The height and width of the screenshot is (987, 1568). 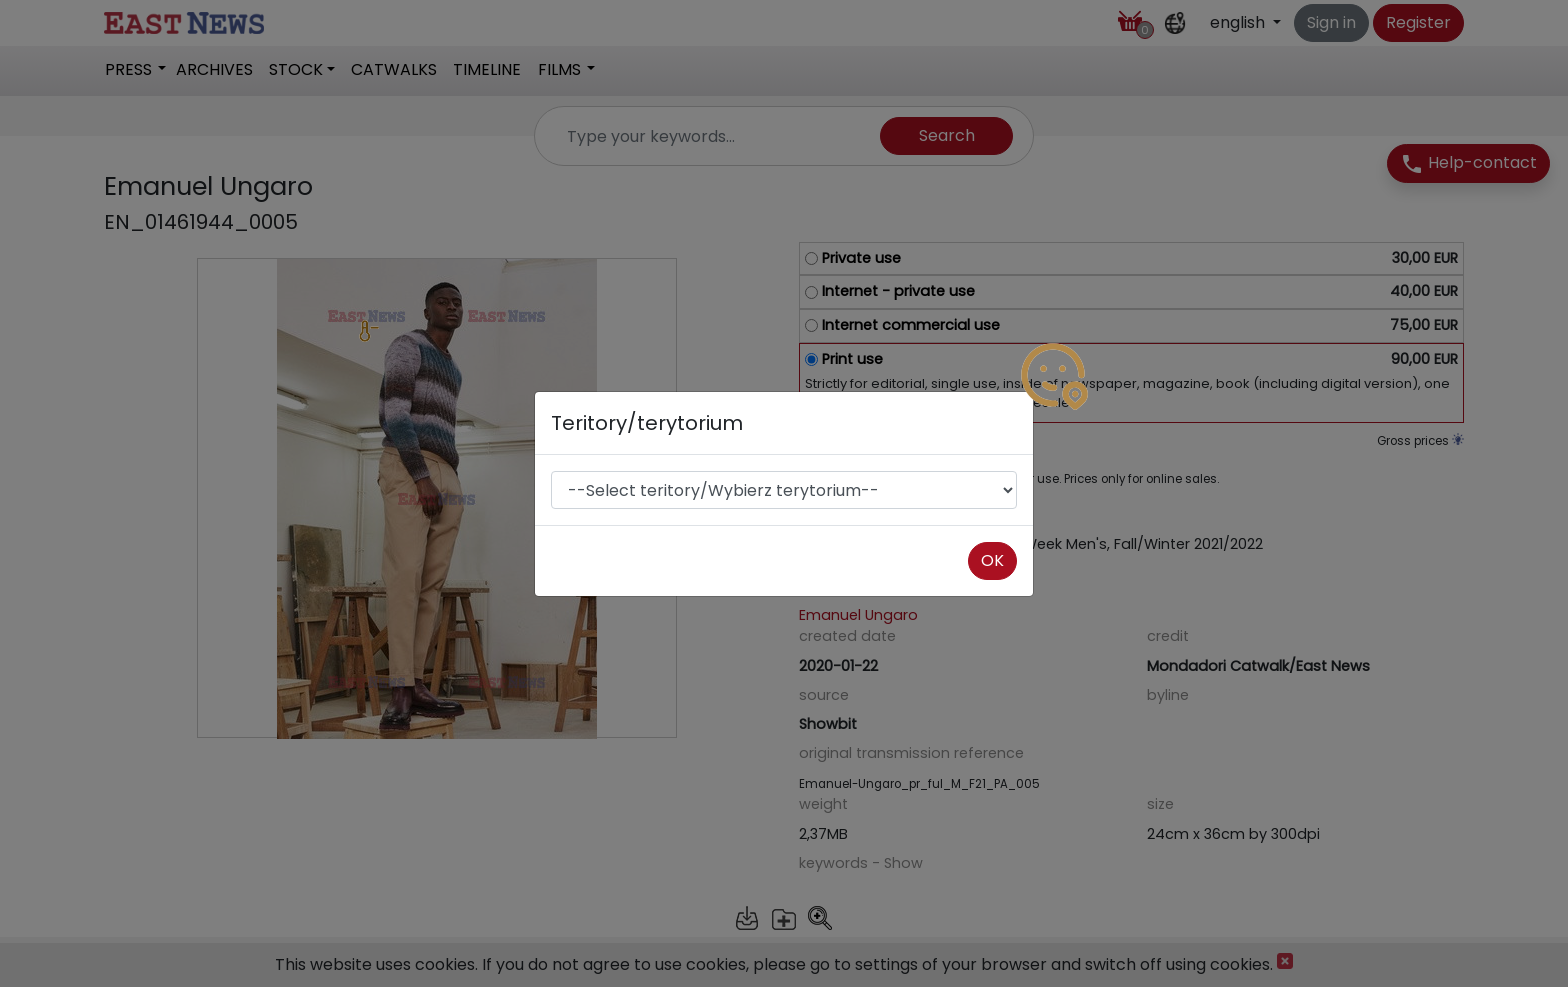 What do you see at coordinates (1053, 375) in the screenshot?
I see `pin your current mood or status` at bounding box center [1053, 375].